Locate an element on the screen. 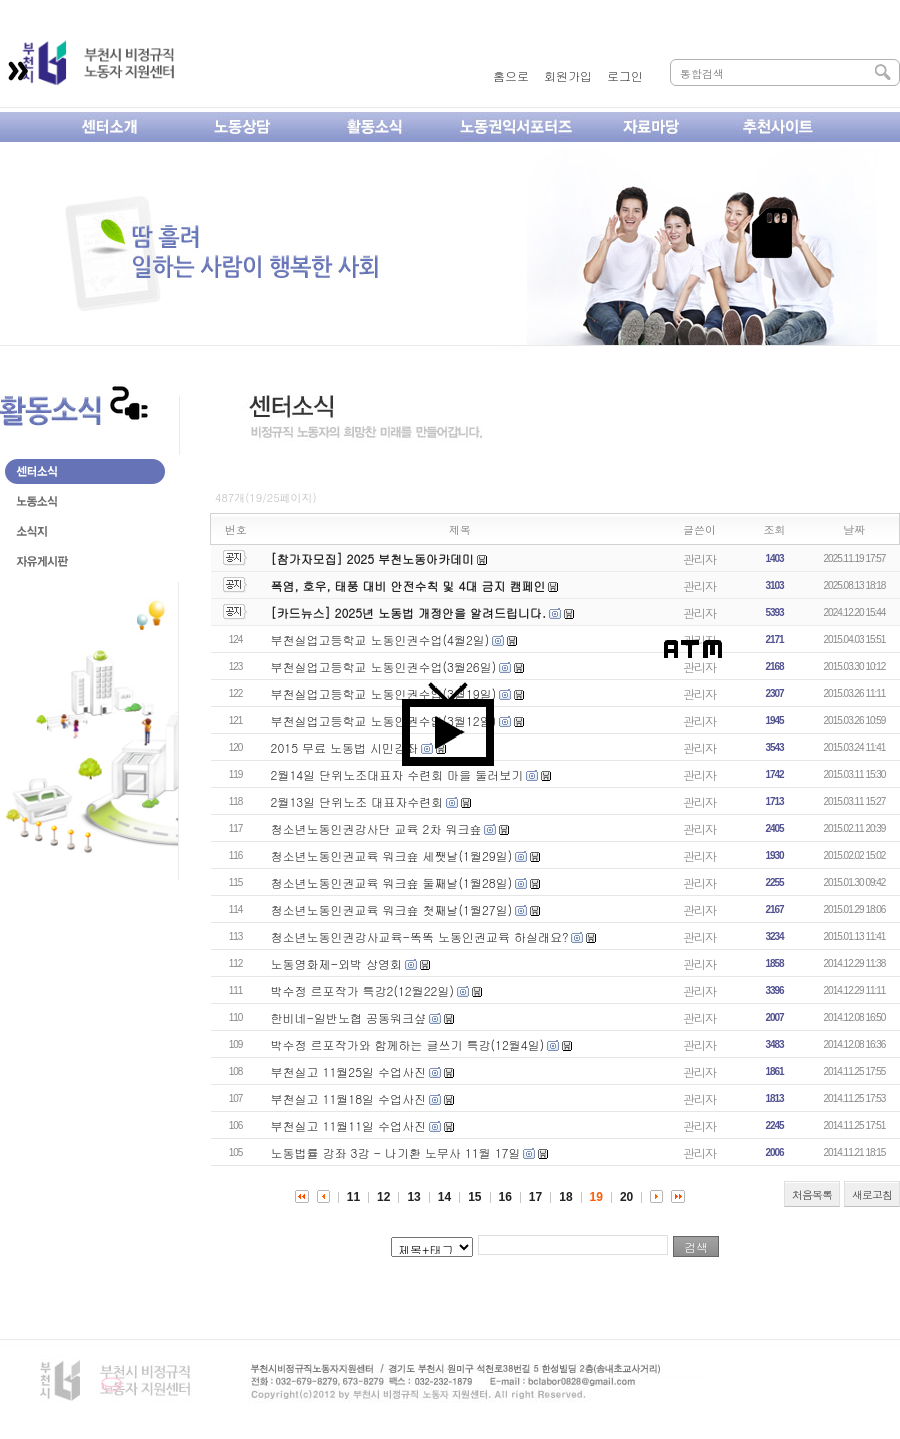  view your coin balance or currency is located at coordinates (111, 1384).